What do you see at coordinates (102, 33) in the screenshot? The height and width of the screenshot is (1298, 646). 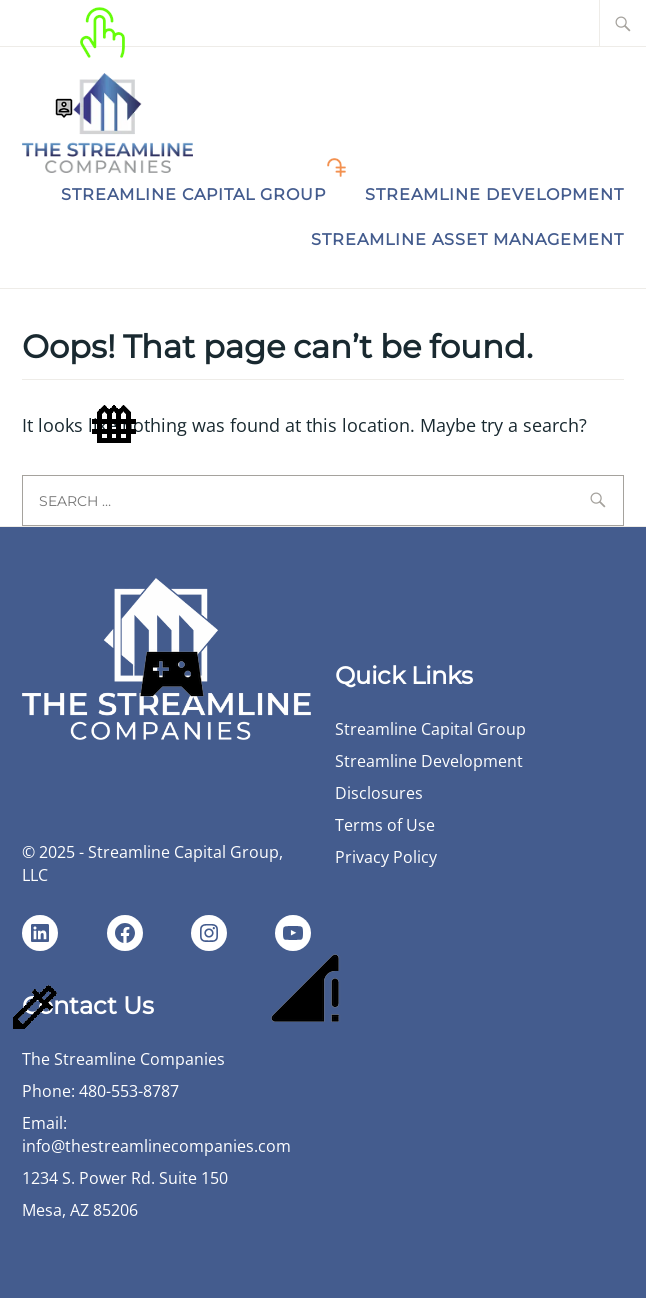 I see `tap to interact with this element` at bounding box center [102, 33].